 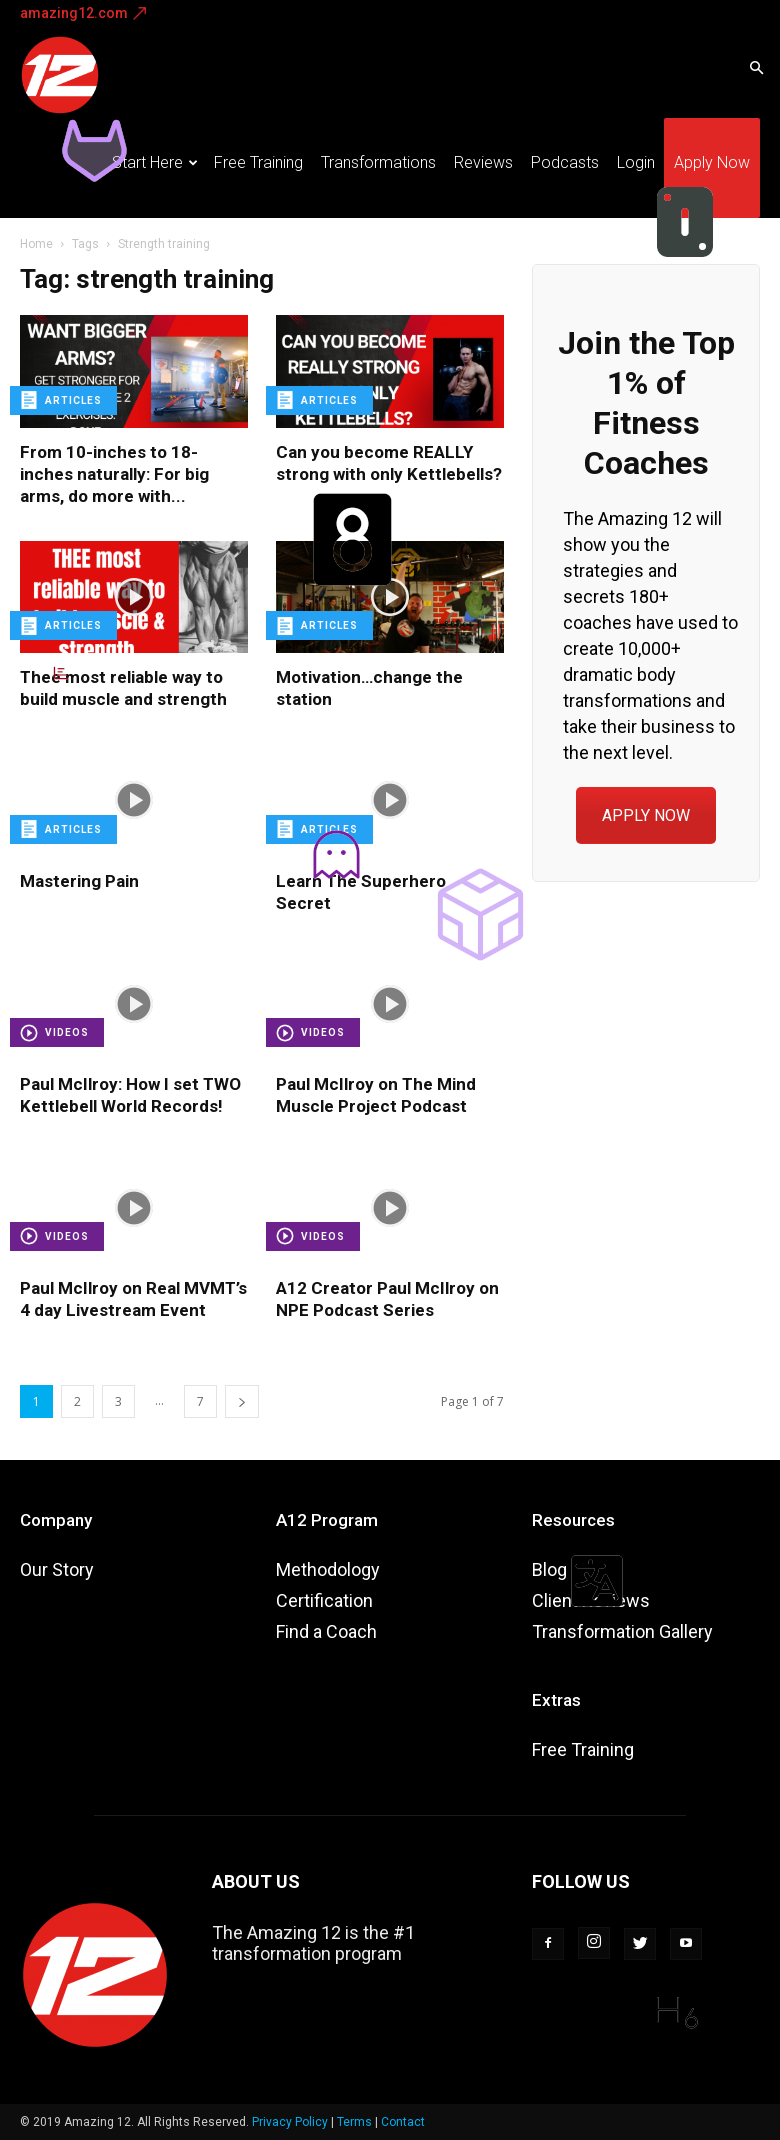 What do you see at coordinates (352, 539) in the screenshot?
I see `represents the number eight in a numbered list or sequence` at bounding box center [352, 539].